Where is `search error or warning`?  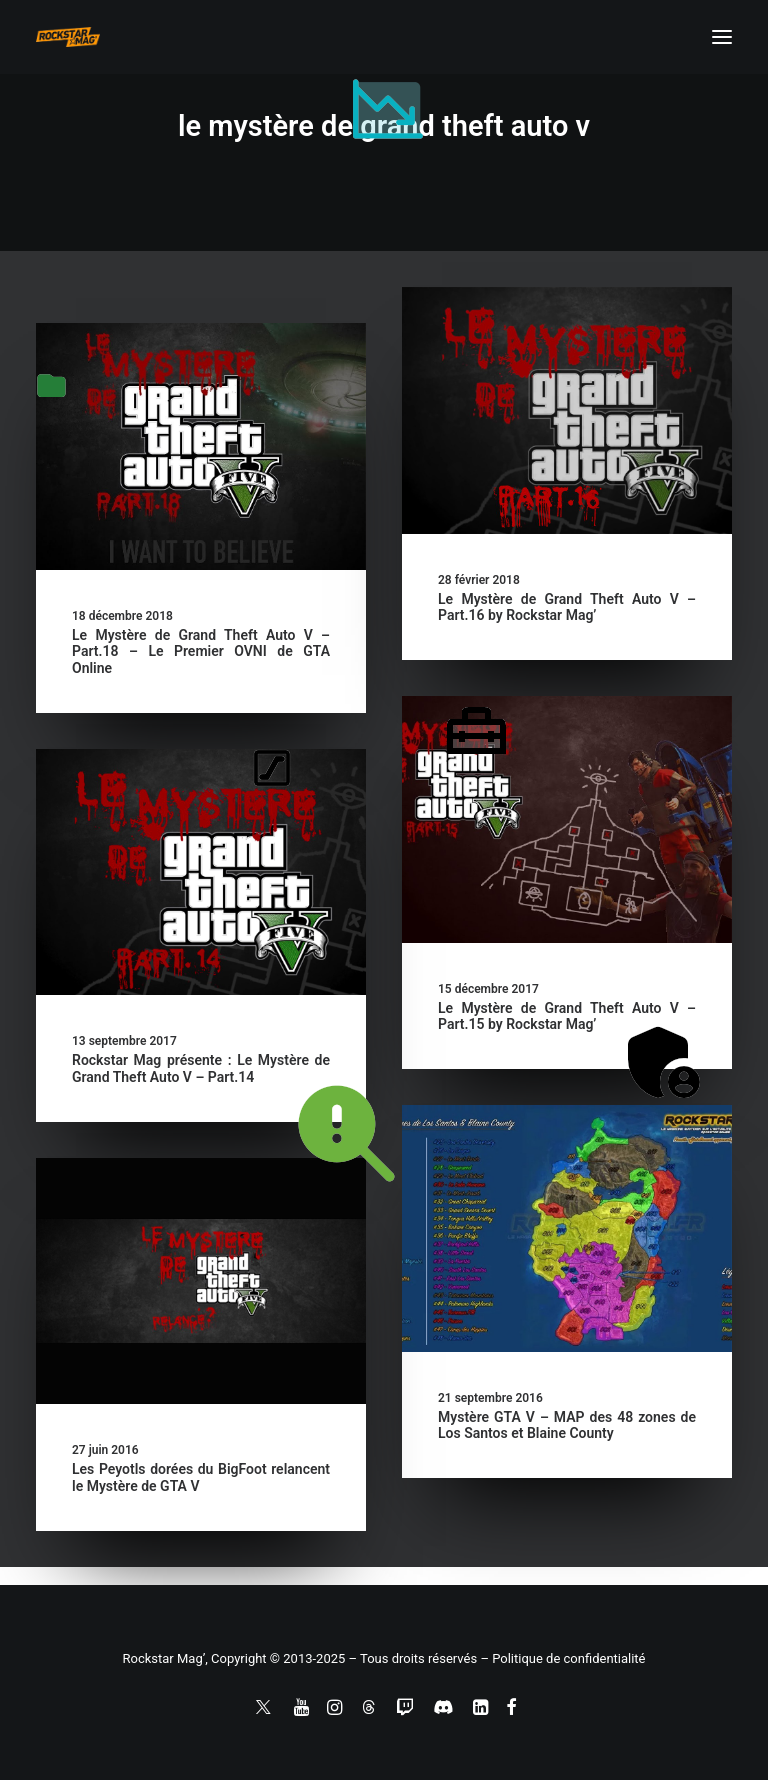
search error or warning is located at coordinates (346, 1133).